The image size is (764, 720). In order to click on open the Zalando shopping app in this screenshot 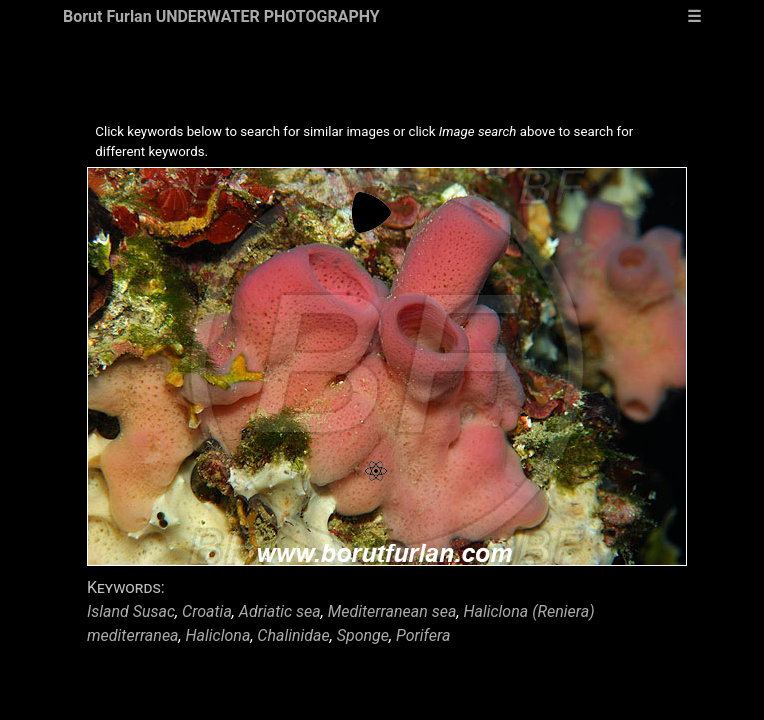, I will do `click(371, 212)`.